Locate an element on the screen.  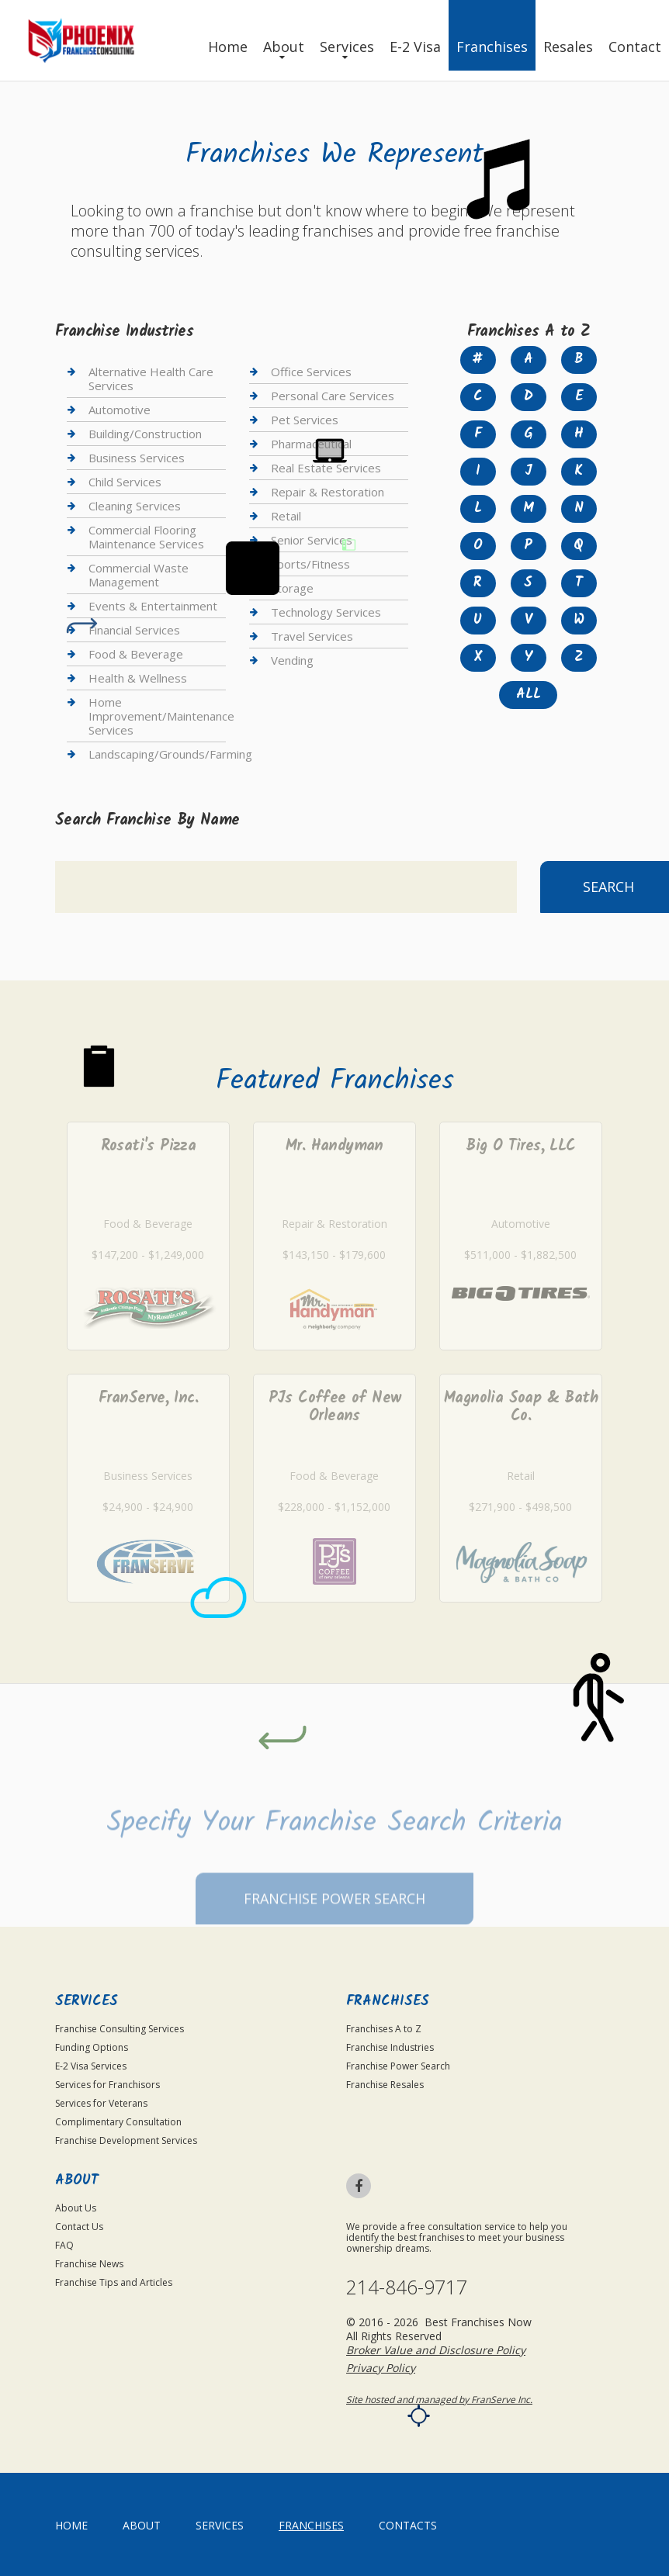
access music library or player is located at coordinates (498, 179).